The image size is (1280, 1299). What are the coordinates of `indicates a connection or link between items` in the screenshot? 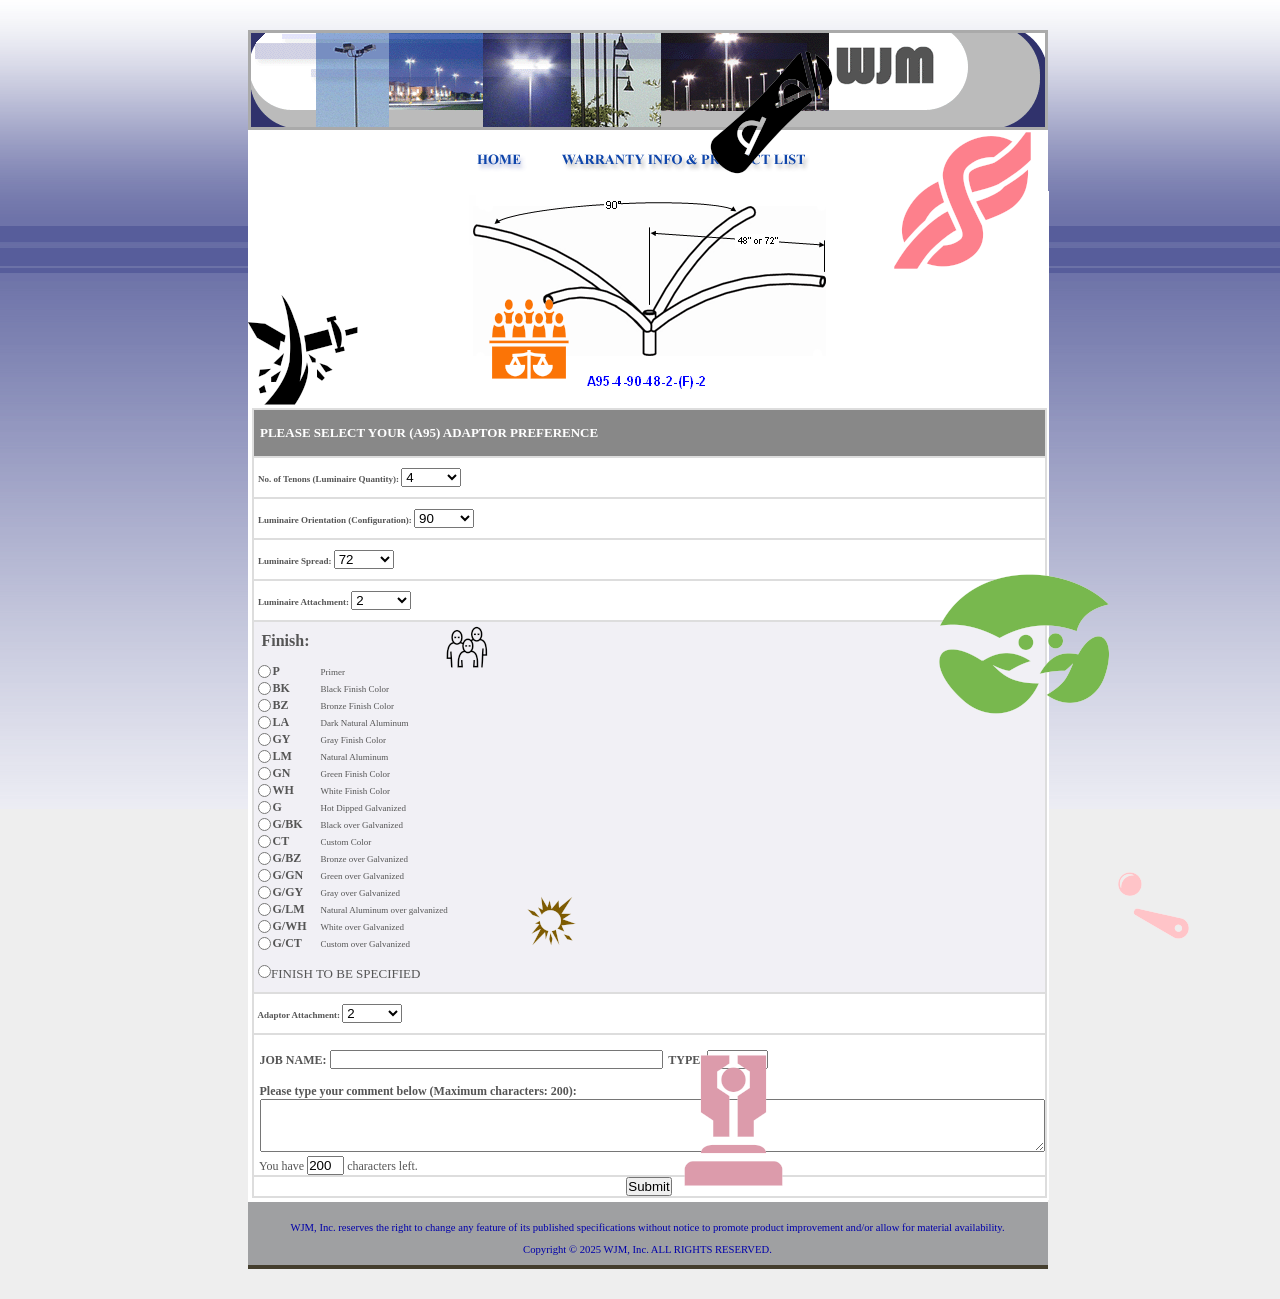 It's located at (962, 200).